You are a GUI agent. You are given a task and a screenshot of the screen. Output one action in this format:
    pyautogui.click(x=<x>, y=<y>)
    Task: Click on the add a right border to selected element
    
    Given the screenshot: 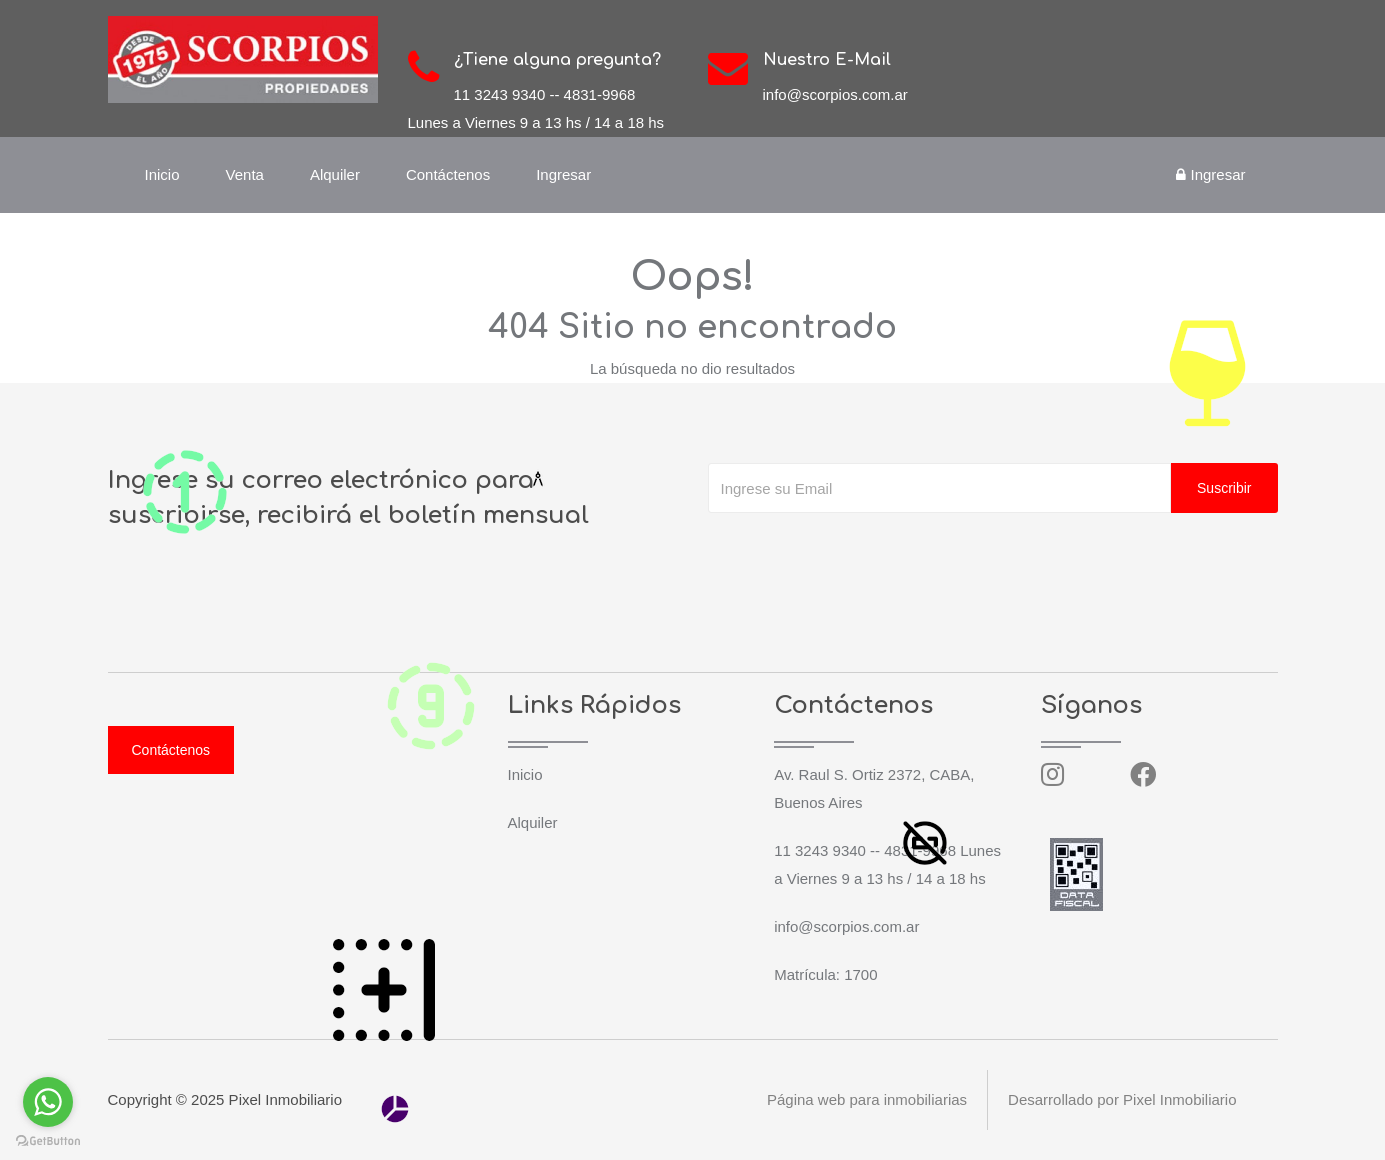 What is the action you would take?
    pyautogui.click(x=384, y=990)
    